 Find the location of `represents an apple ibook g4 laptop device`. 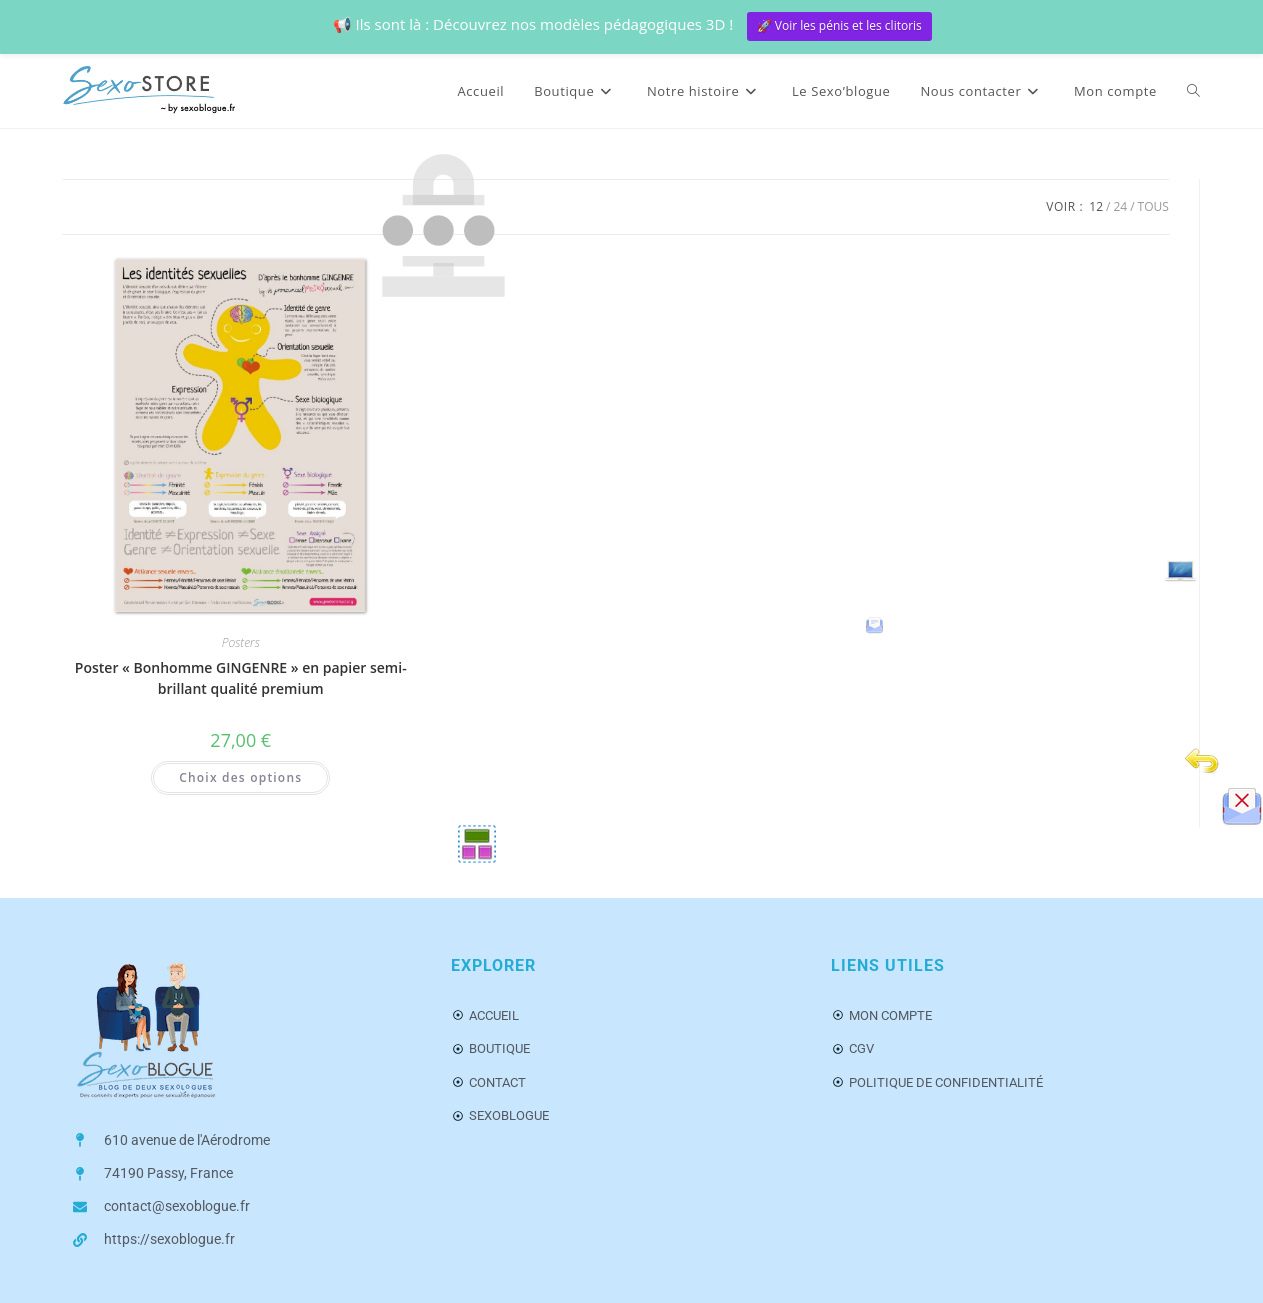

represents an apple ibook g4 laptop device is located at coordinates (1180, 570).